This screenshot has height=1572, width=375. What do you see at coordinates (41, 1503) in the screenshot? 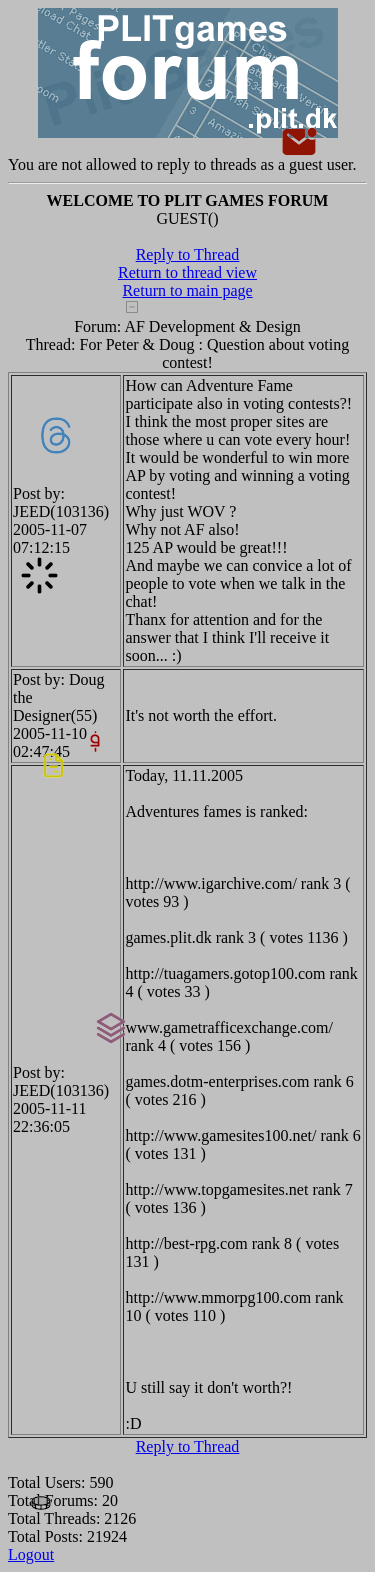
I see `view your coin balance or currency` at bounding box center [41, 1503].